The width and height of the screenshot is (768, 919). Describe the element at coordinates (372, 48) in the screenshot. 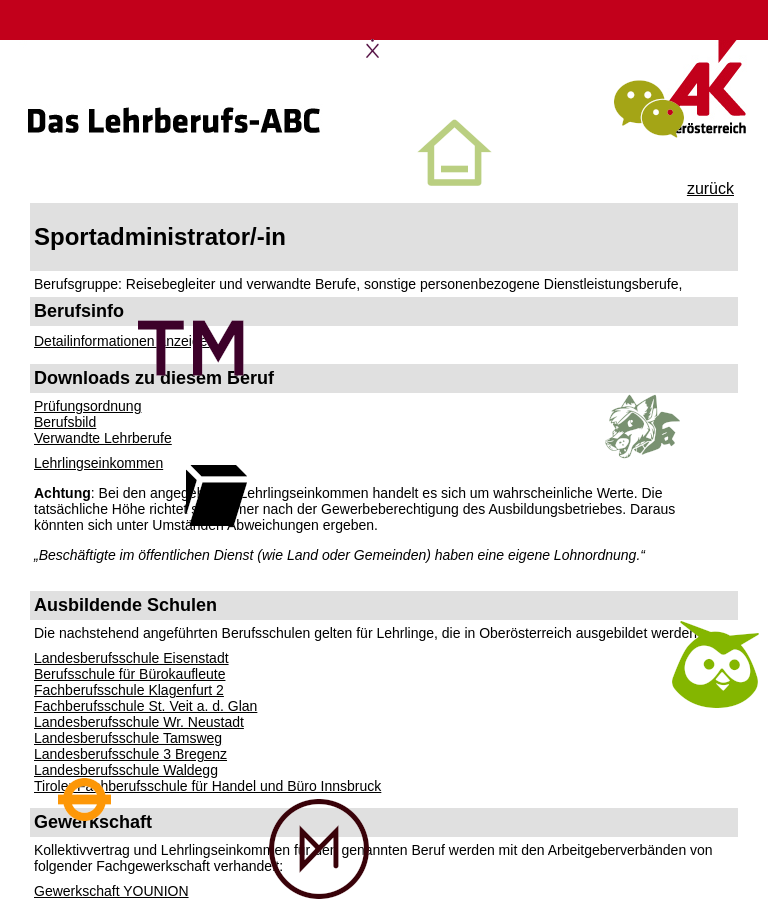

I see `launch Citrix workspace or virtual desktop` at that location.